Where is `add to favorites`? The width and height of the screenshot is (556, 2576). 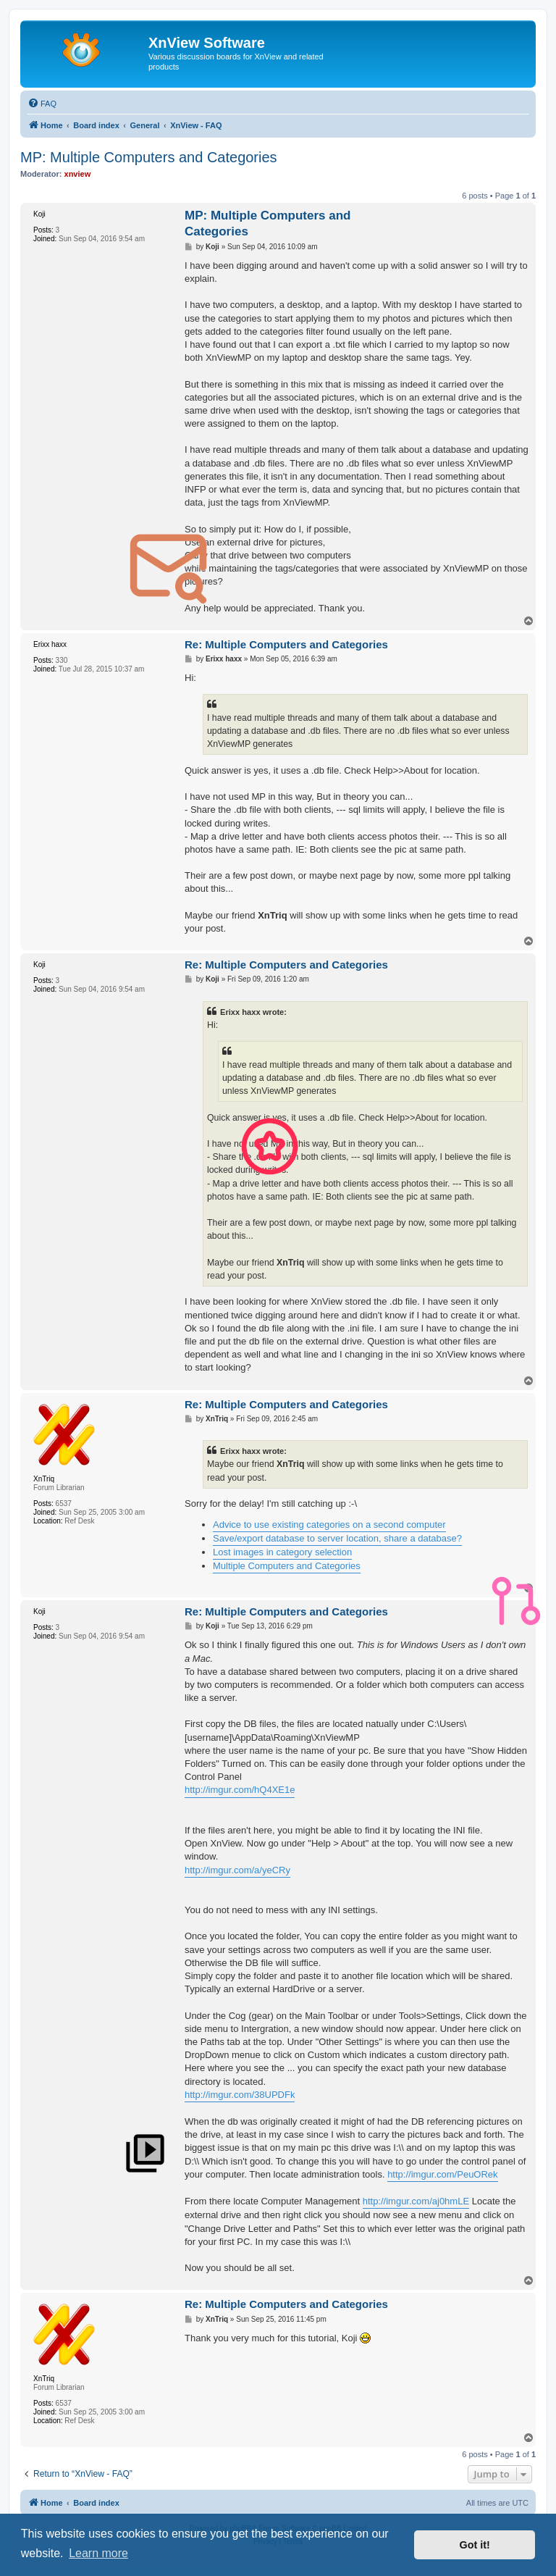 add to favorites is located at coordinates (269, 1146).